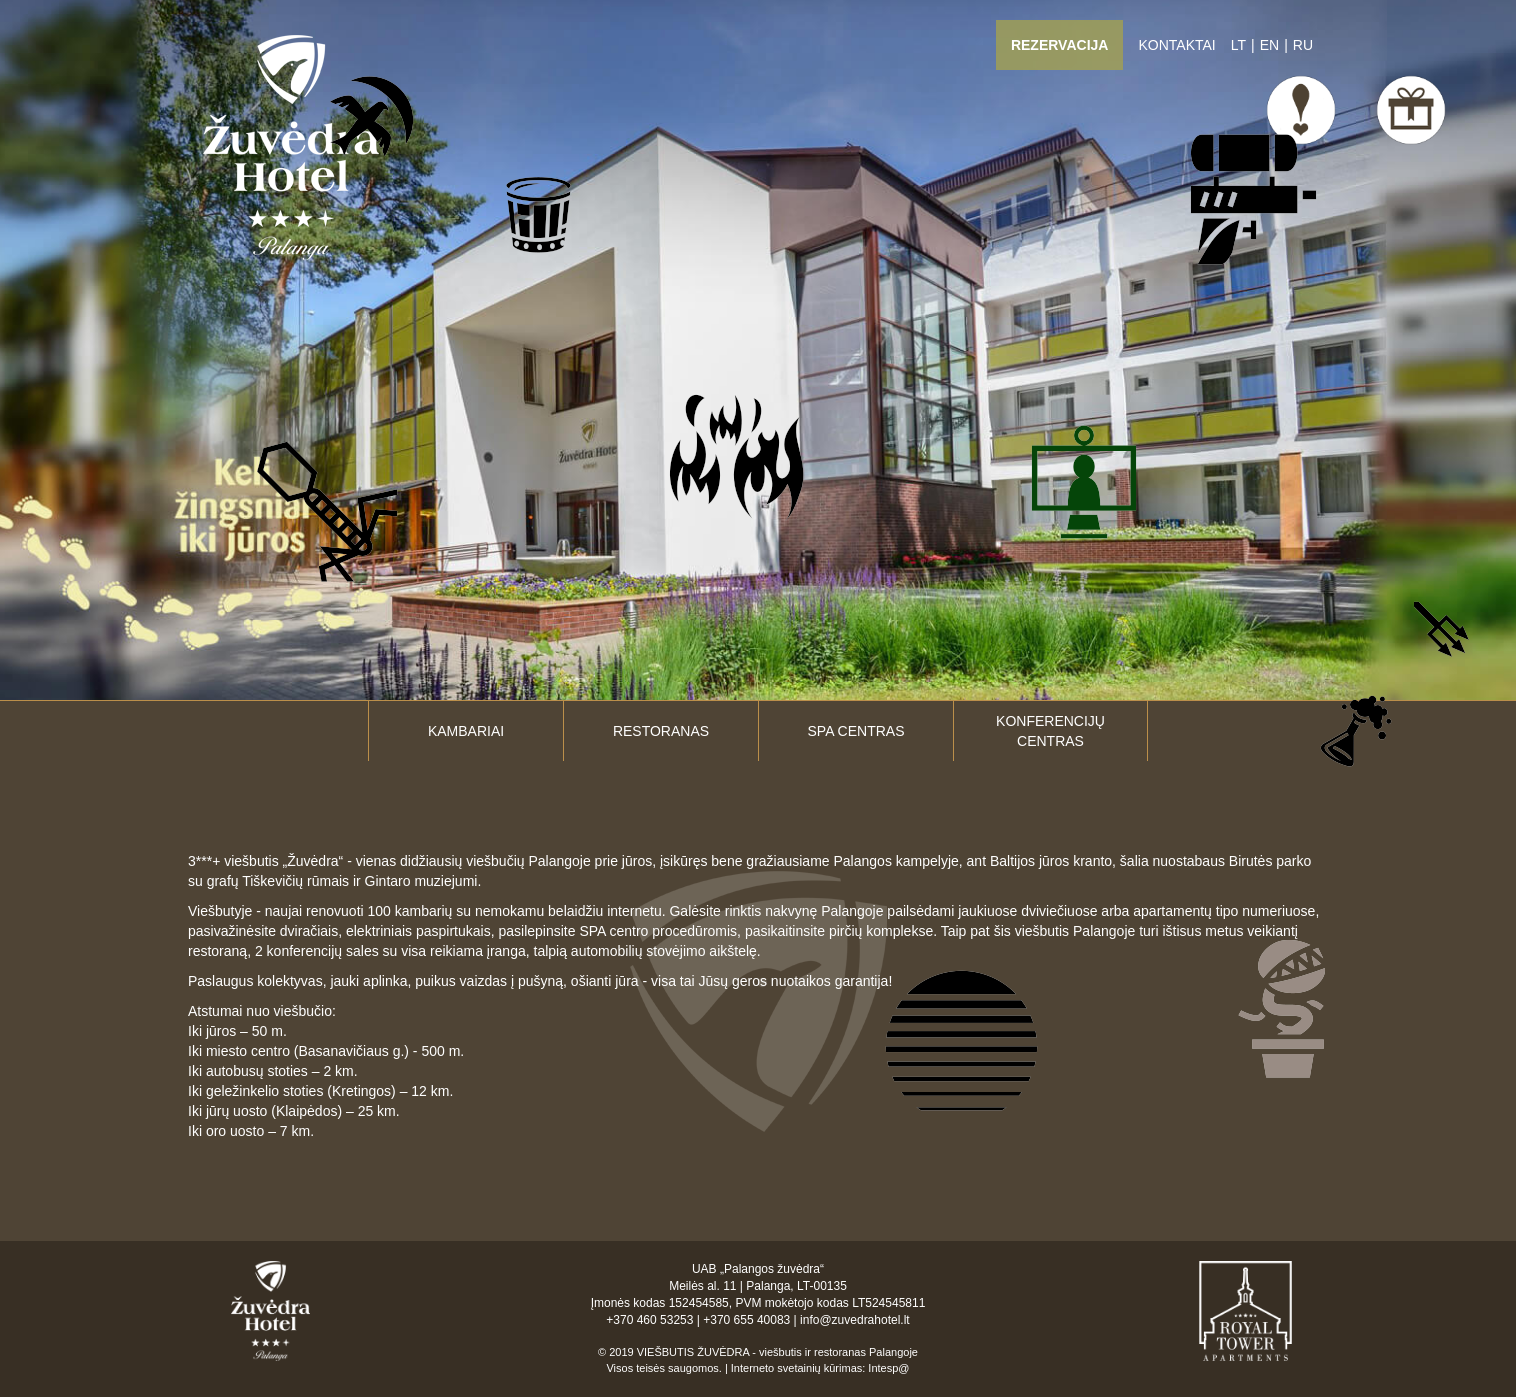 The height and width of the screenshot is (1397, 1516). I want to click on select the trident weapon, so click(1441, 629).